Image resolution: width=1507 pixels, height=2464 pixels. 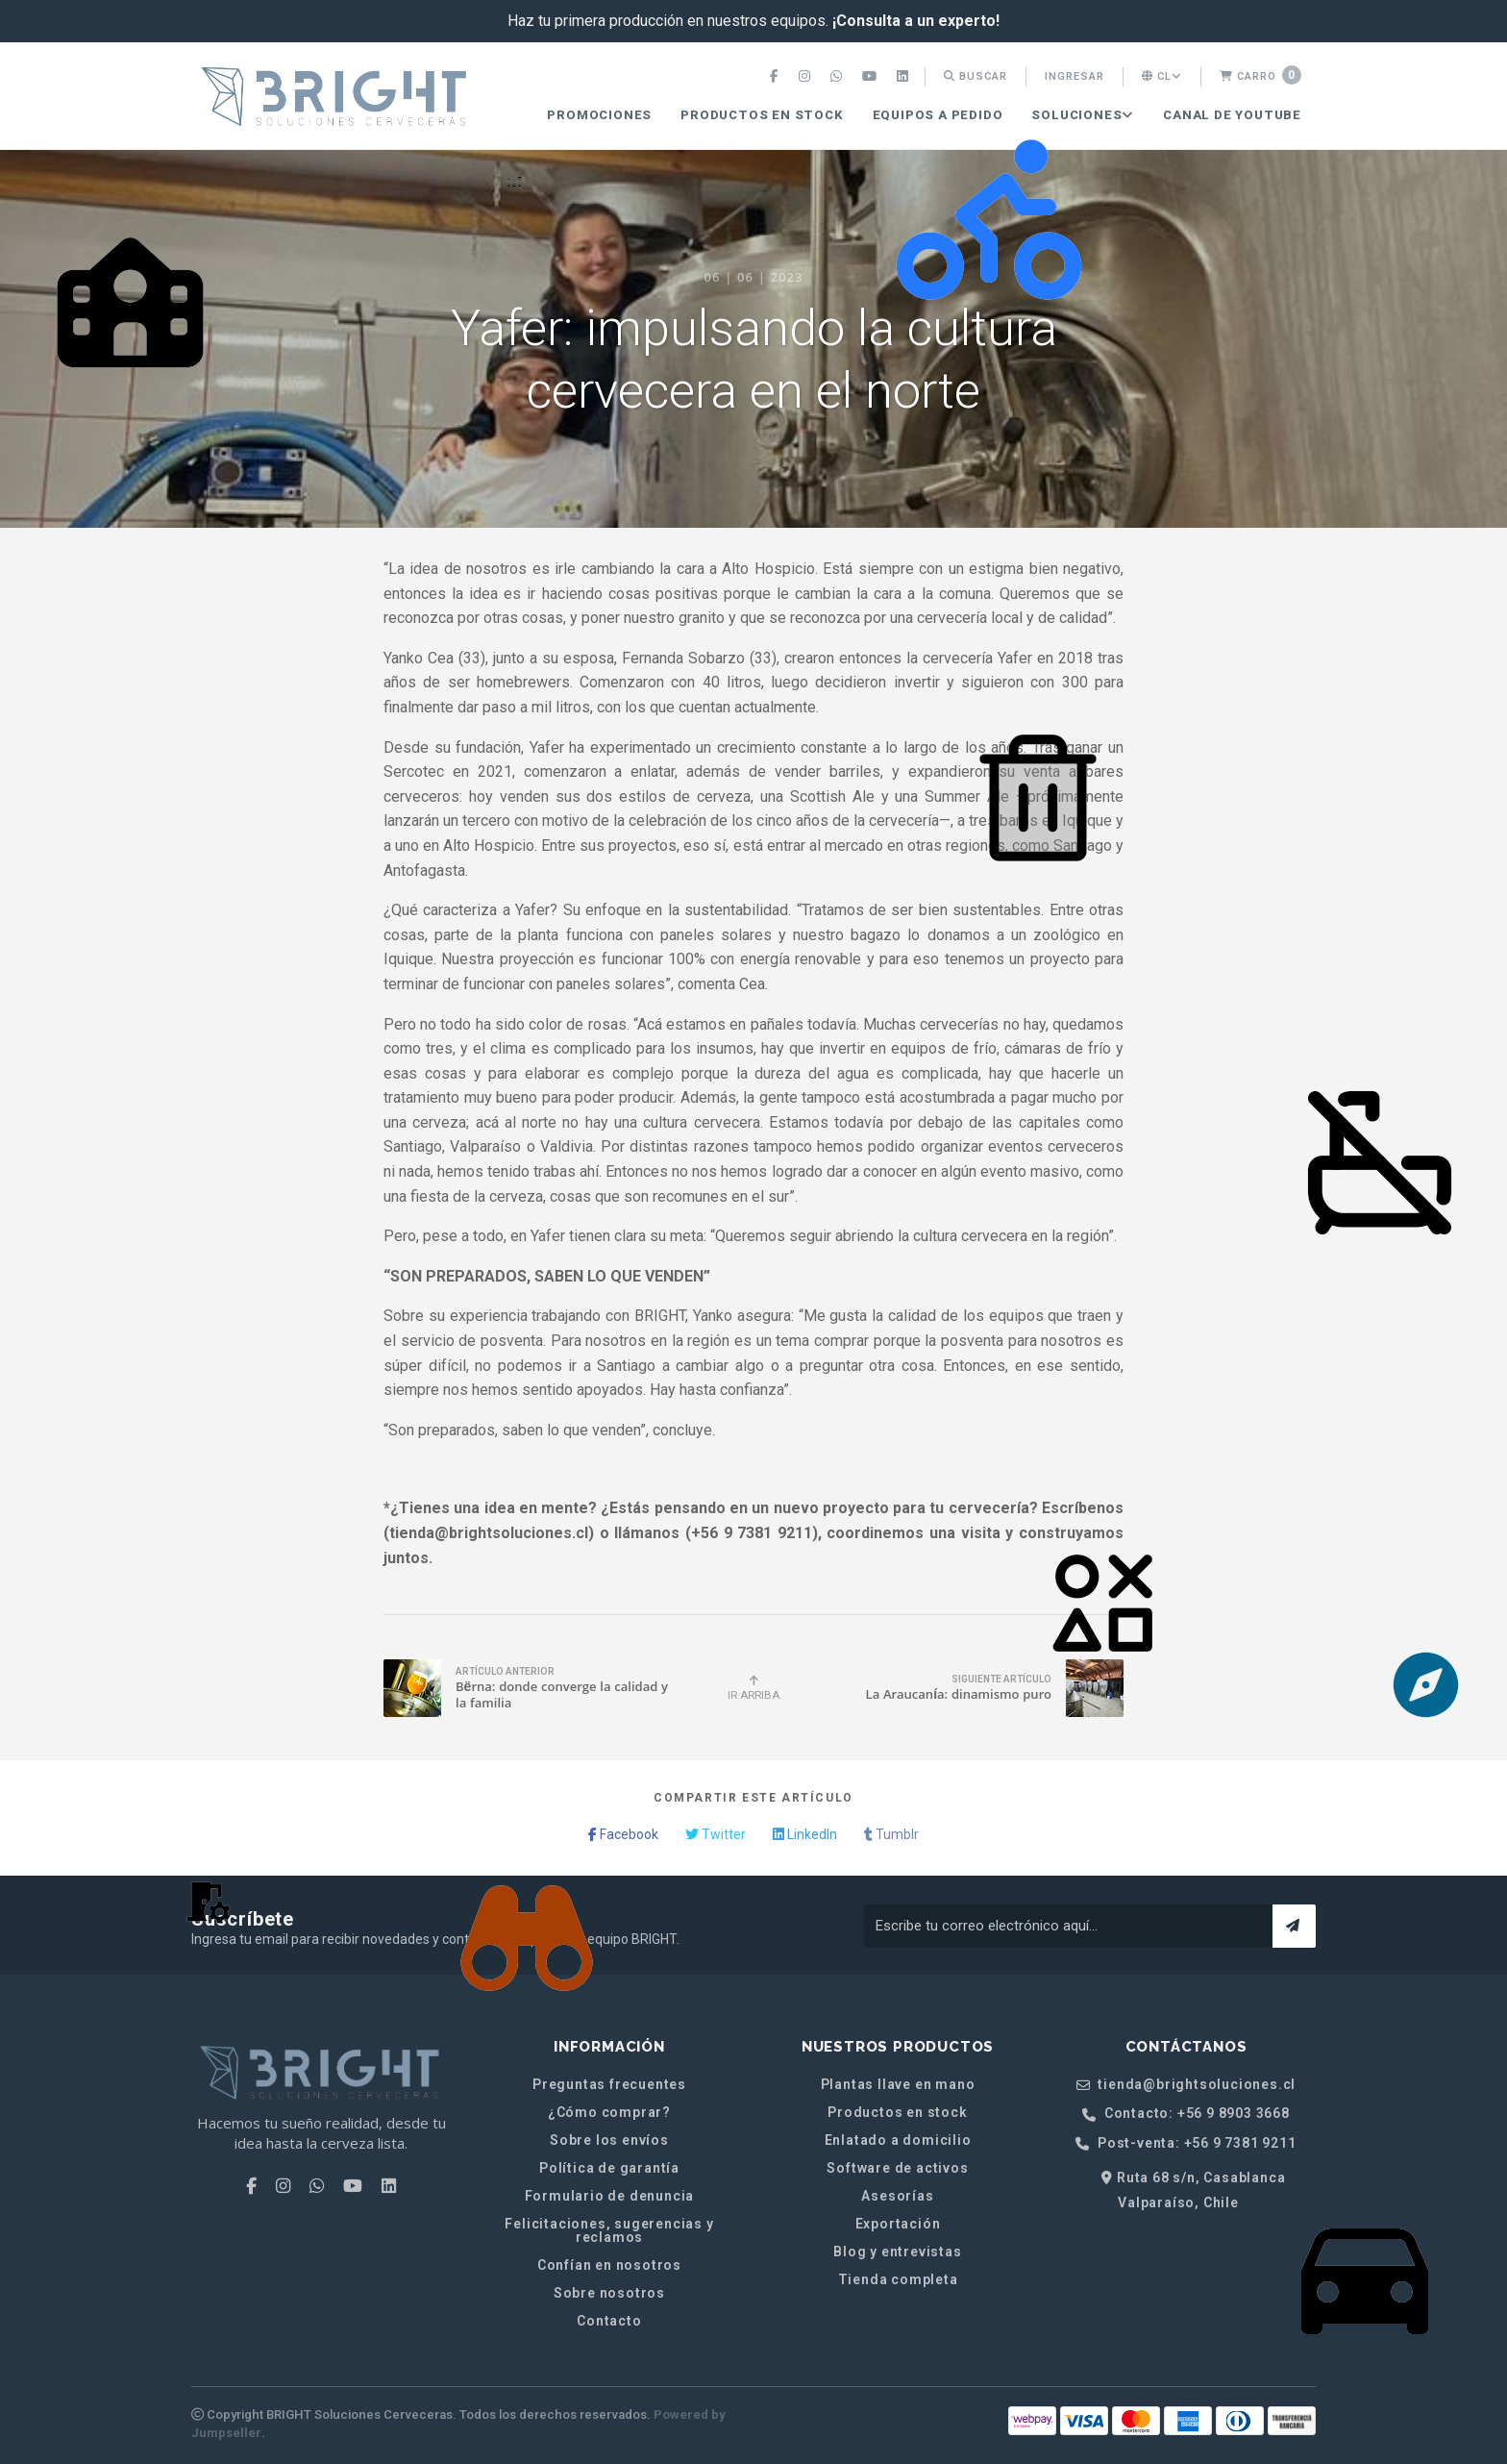 I want to click on search or explore content, so click(x=527, y=1938).